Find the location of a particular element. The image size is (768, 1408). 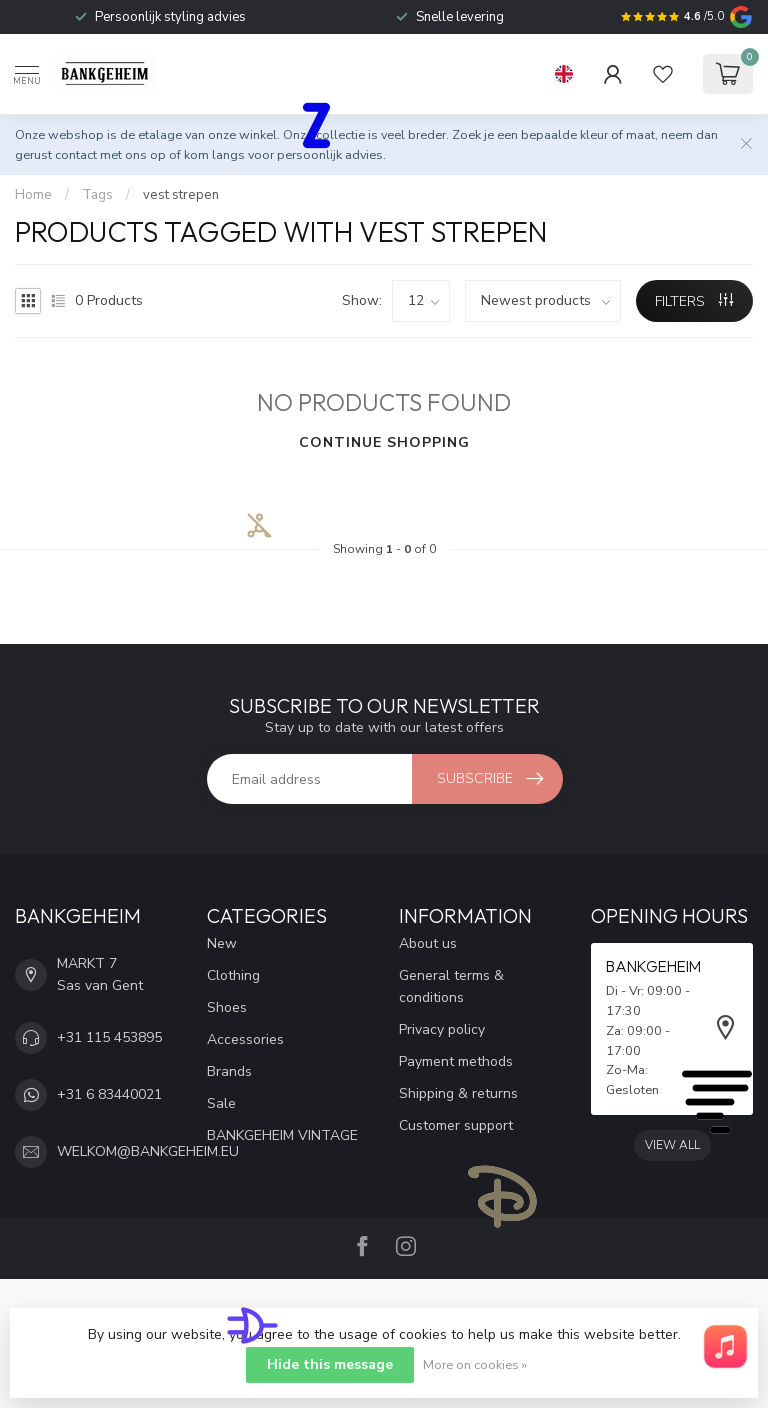

indicates z-index or layer ordering option is located at coordinates (316, 125).